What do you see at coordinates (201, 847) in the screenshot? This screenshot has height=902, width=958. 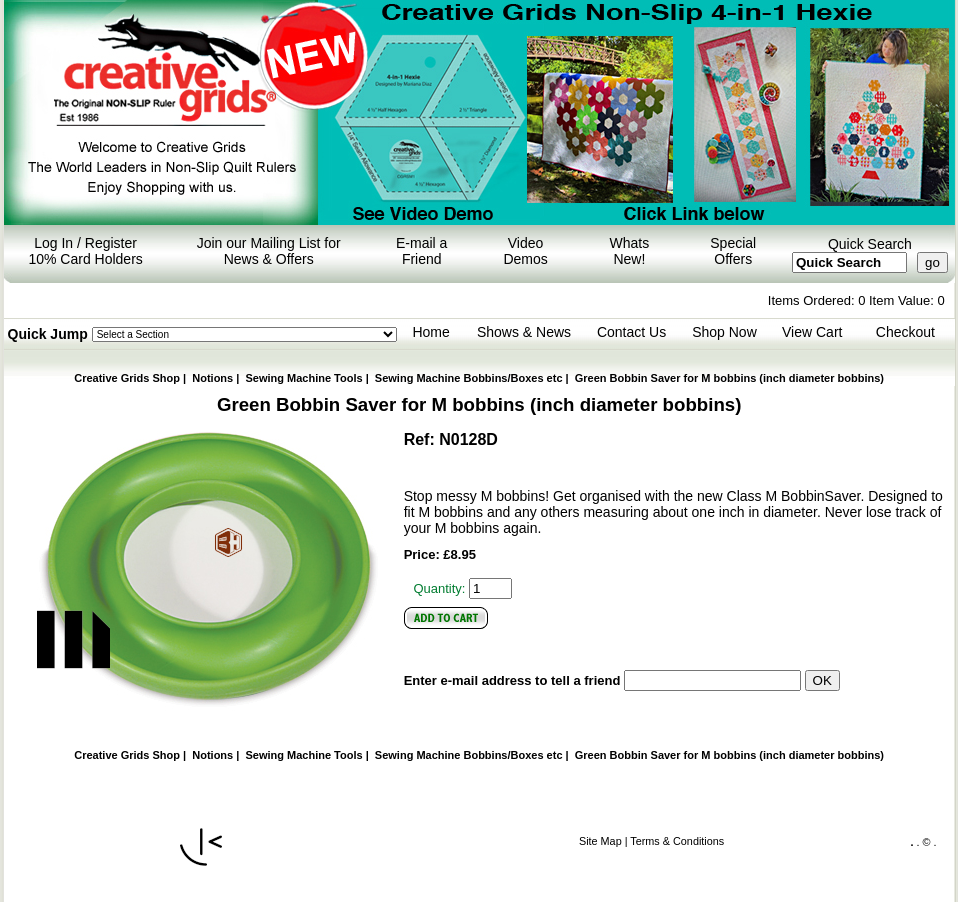 I see `visit Frontend Mentor website` at bounding box center [201, 847].